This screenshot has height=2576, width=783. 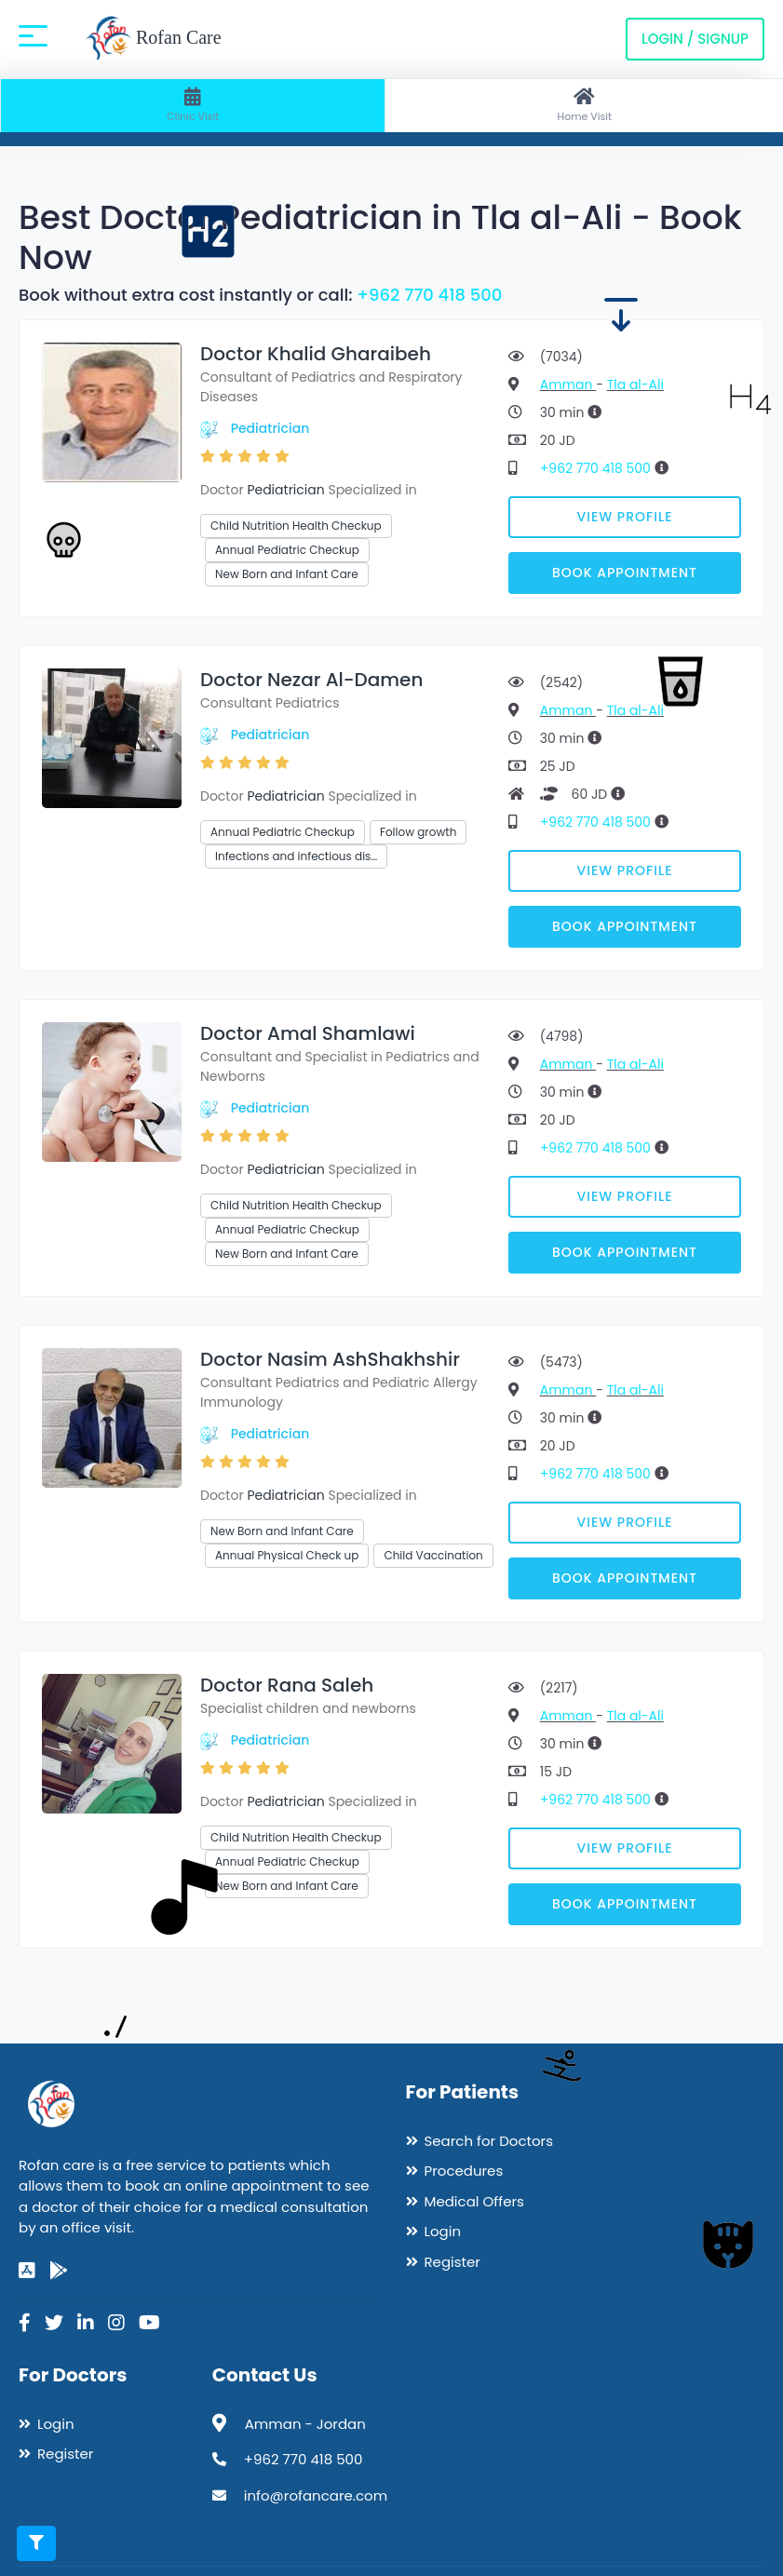 What do you see at coordinates (184, 1895) in the screenshot?
I see `open music player or audio library` at bounding box center [184, 1895].